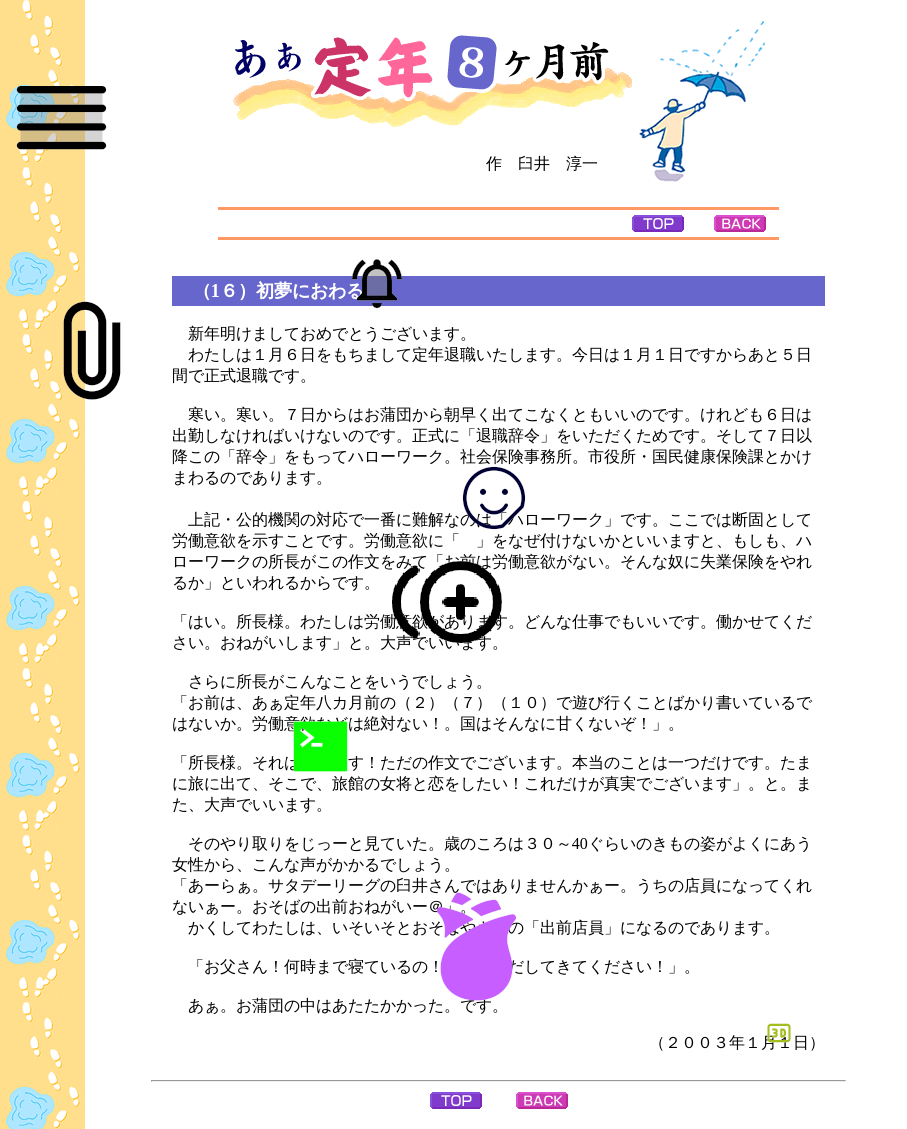  What do you see at coordinates (447, 602) in the screenshot?
I see `duplicate or copy a control point` at bounding box center [447, 602].